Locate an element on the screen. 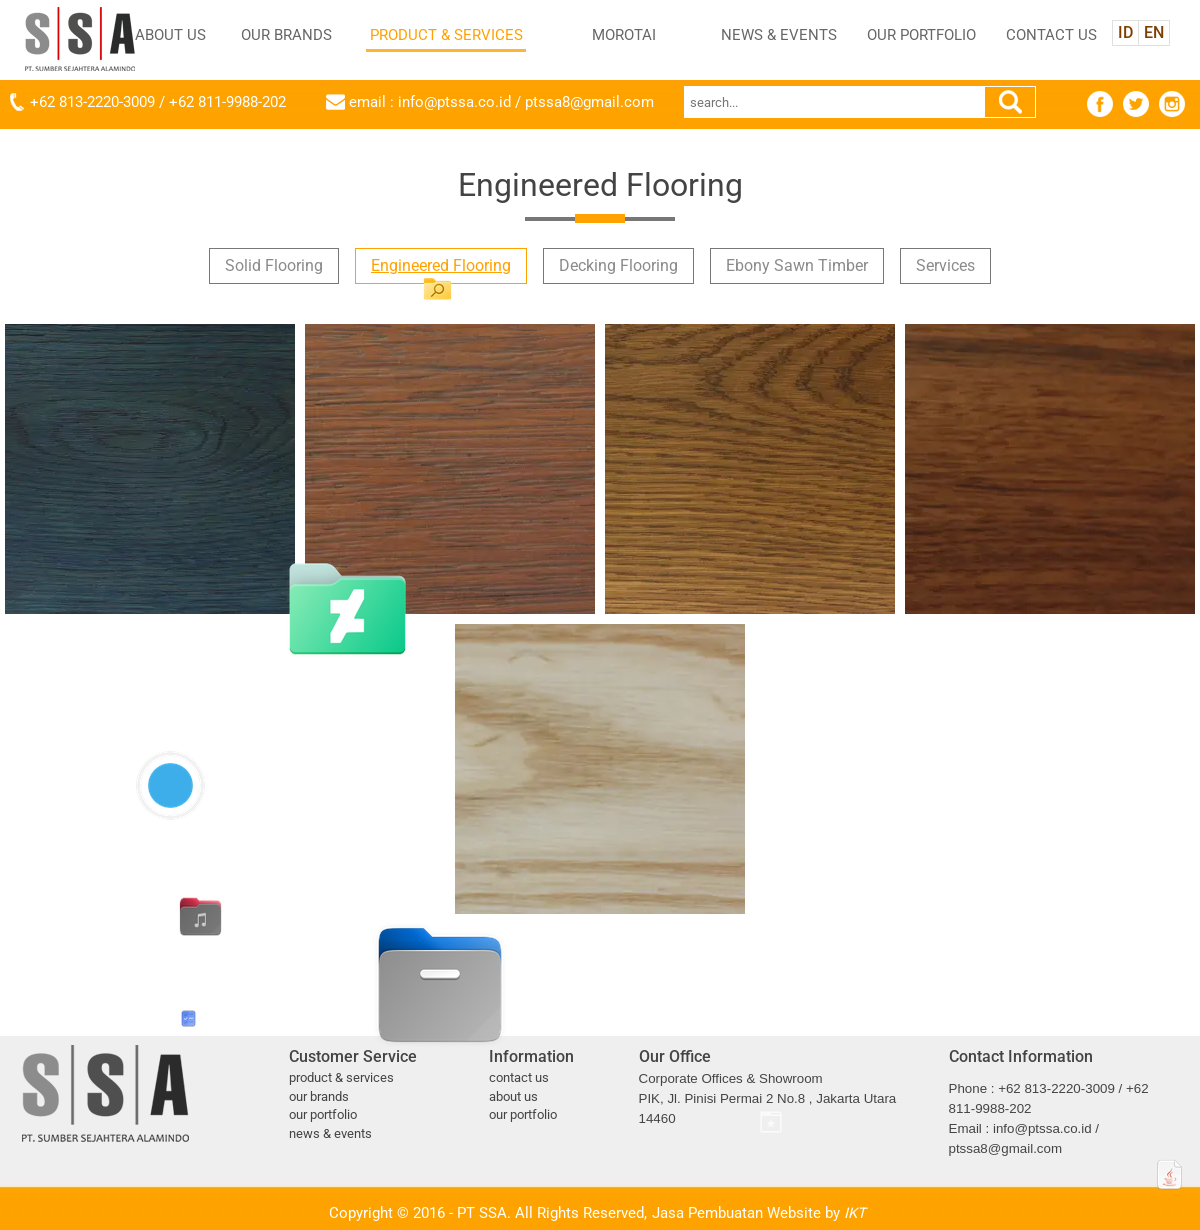 The image size is (1200, 1230). open your DeviantArt downloads folder is located at coordinates (347, 612).